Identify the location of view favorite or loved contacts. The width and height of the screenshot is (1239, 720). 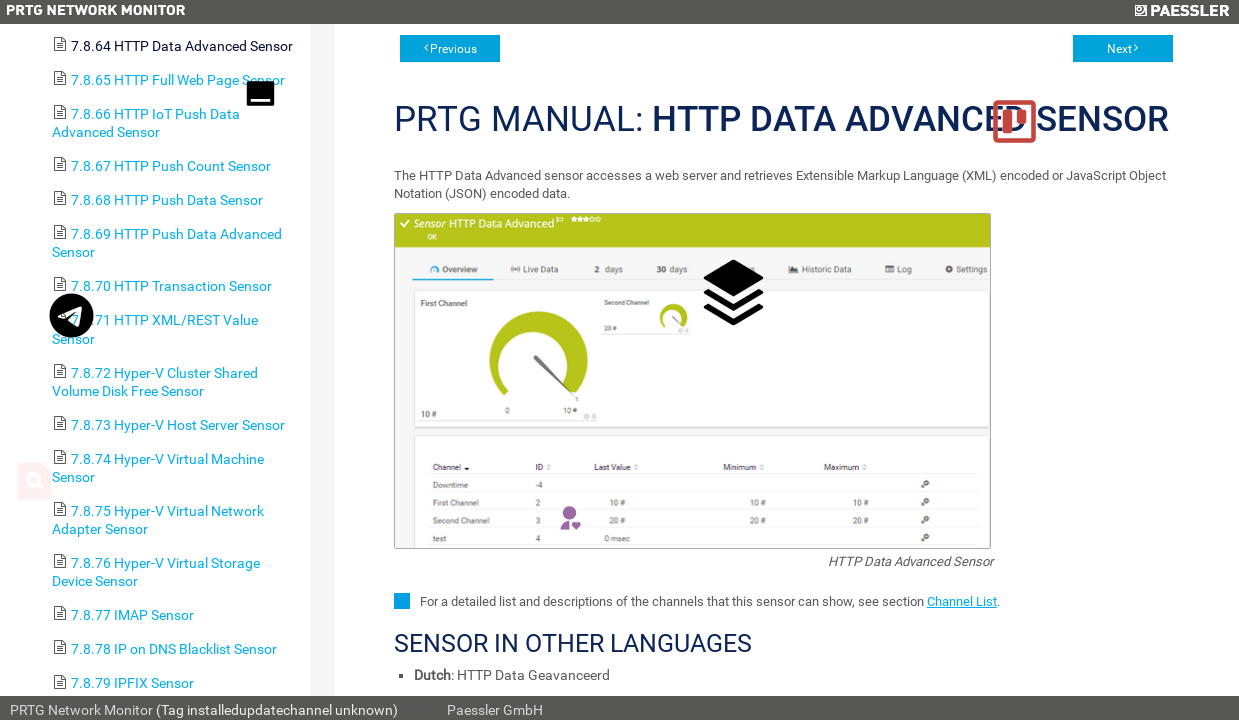
(569, 518).